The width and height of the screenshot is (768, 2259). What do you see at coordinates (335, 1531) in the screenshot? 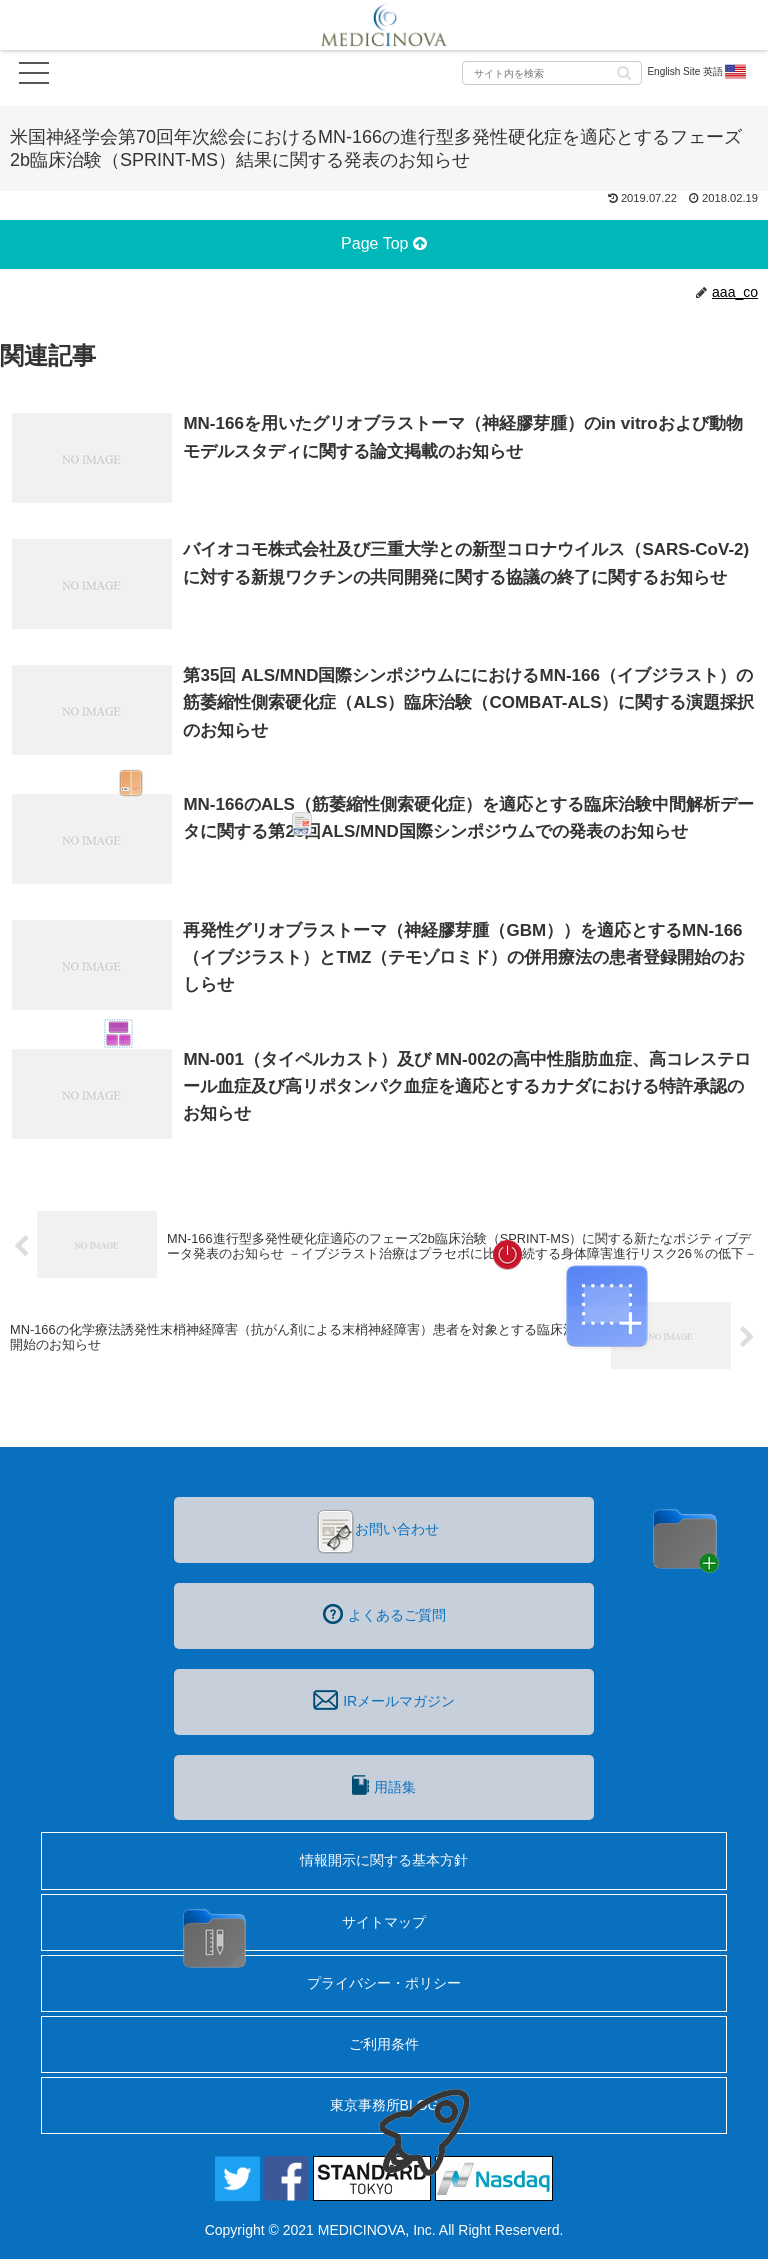
I see `open office productivity applications` at bounding box center [335, 1531].